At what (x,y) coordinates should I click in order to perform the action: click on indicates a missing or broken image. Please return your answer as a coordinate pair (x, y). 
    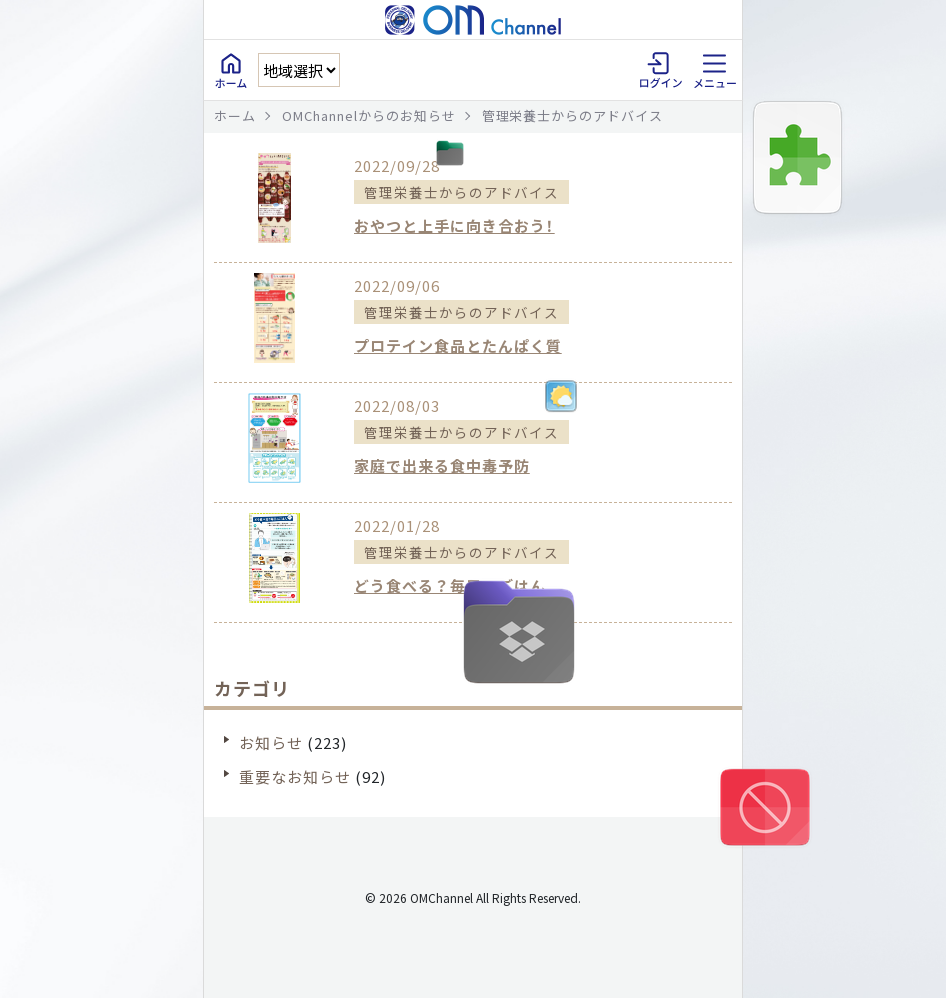
    Looking at the image, I should click on (765, 804).